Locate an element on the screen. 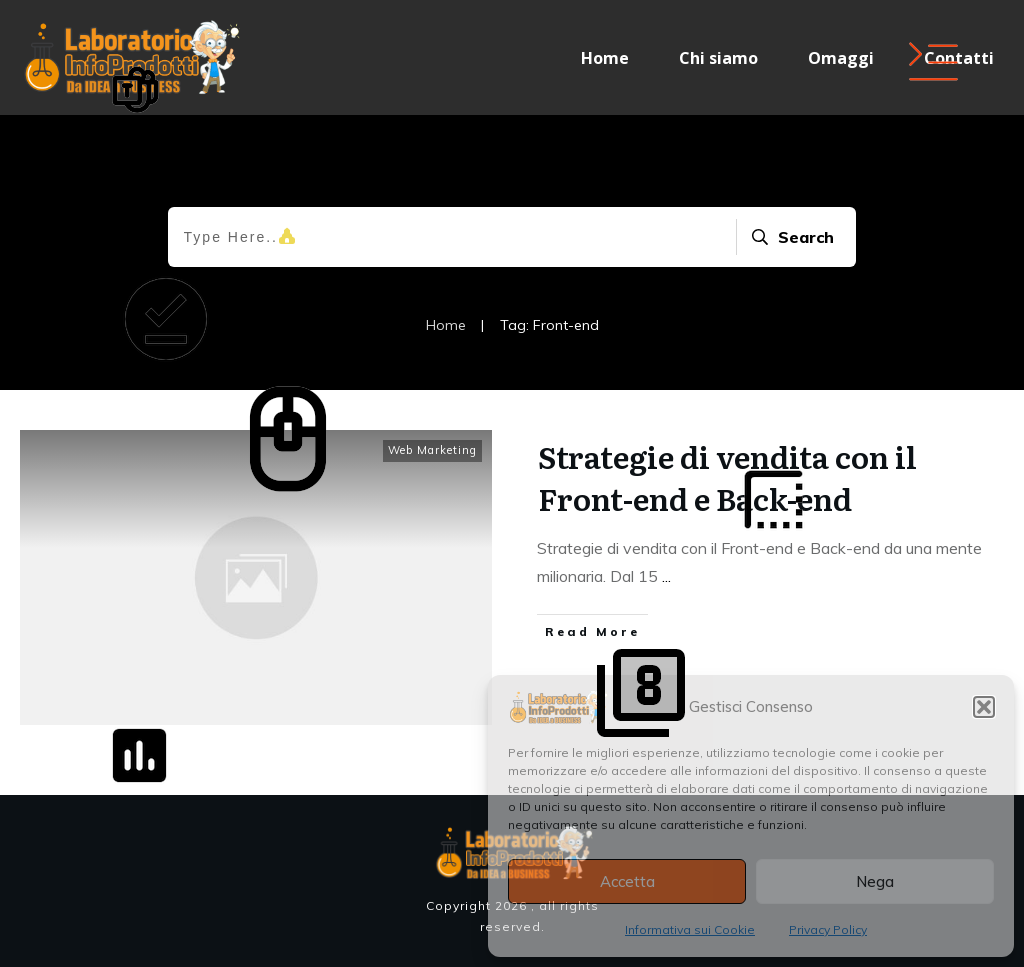 The height and width of the screenshot is (967, 1024). view photo filter number 8 is located at coordinates (641, 693).